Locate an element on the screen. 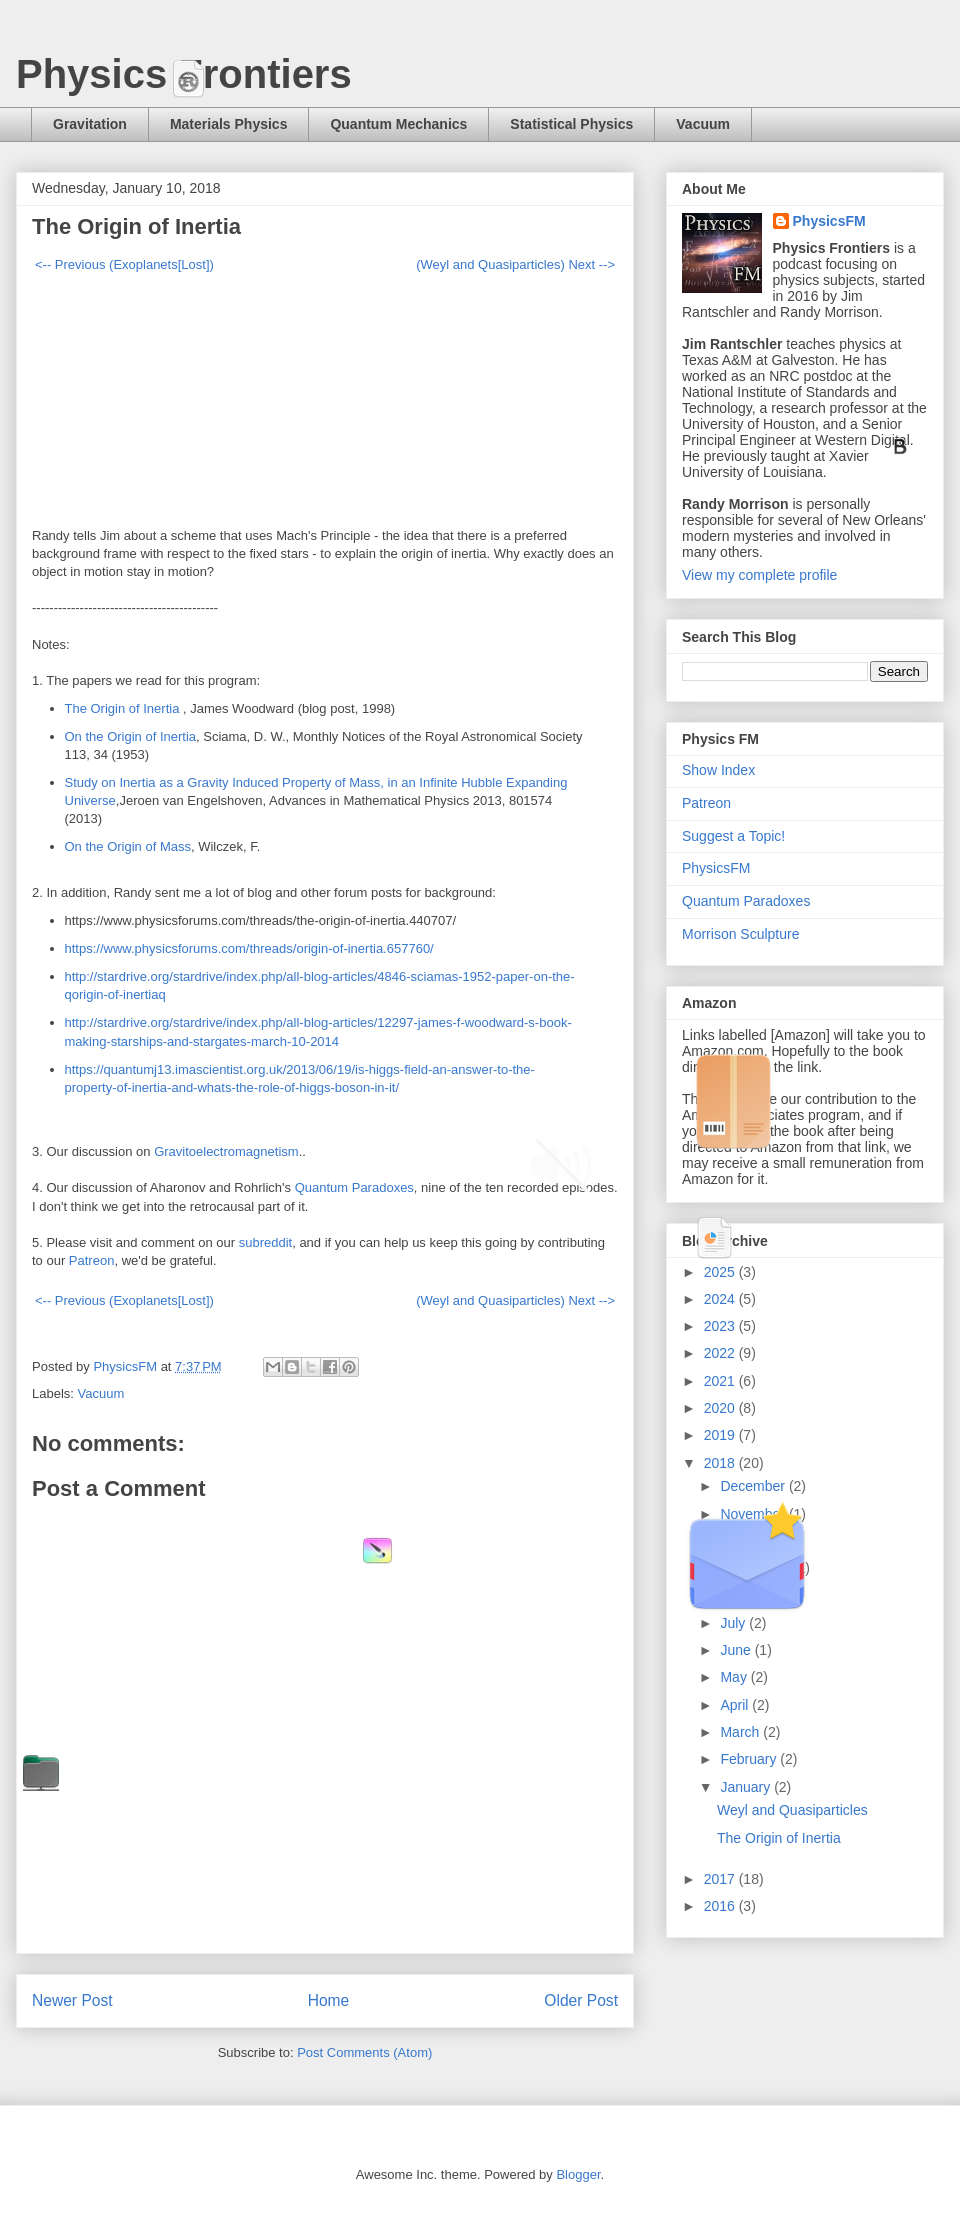  open a presentation file is located at coordinates (714, 1237).